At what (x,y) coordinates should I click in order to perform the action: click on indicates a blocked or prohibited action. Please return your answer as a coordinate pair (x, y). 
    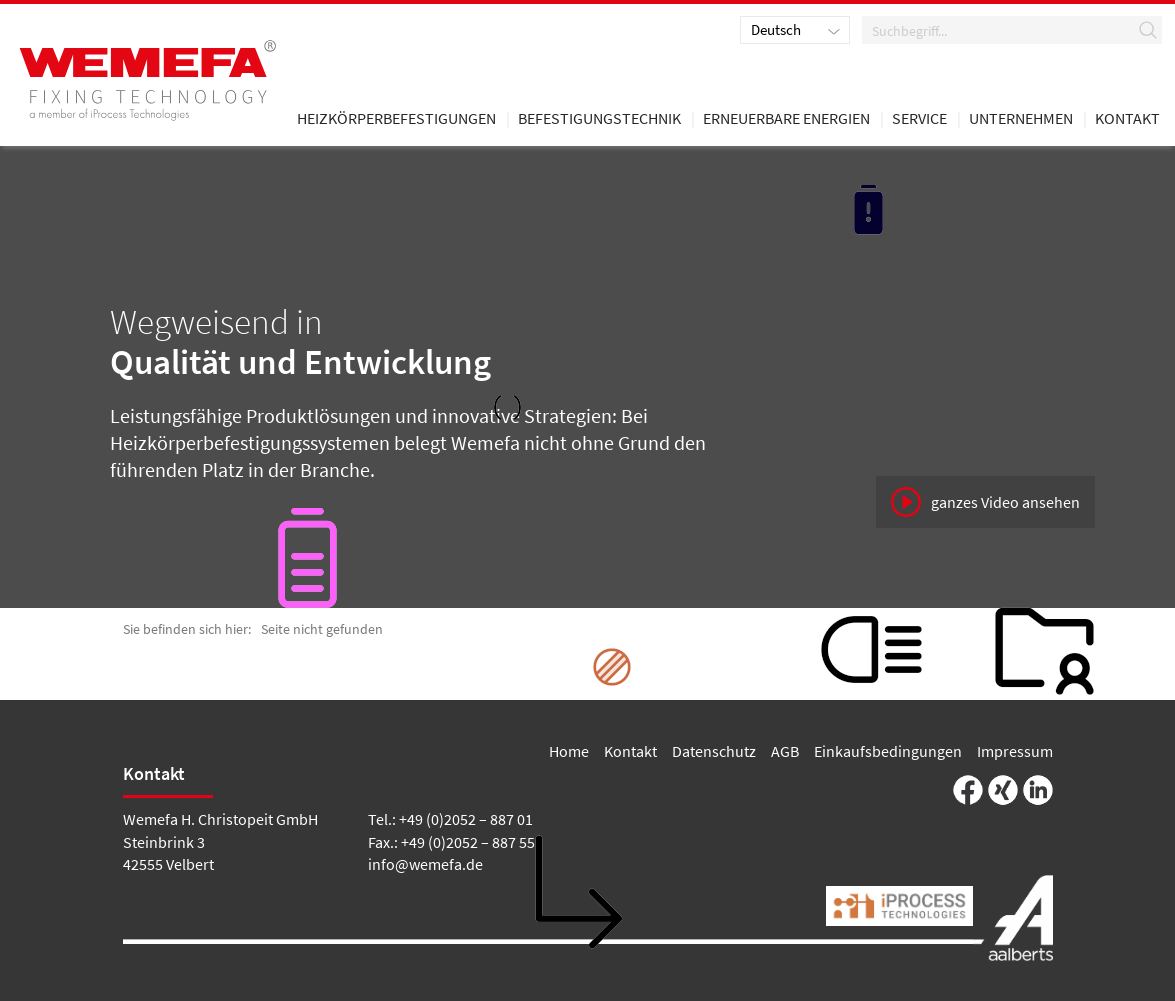
    Looking at the image, I should click on (612, 667).